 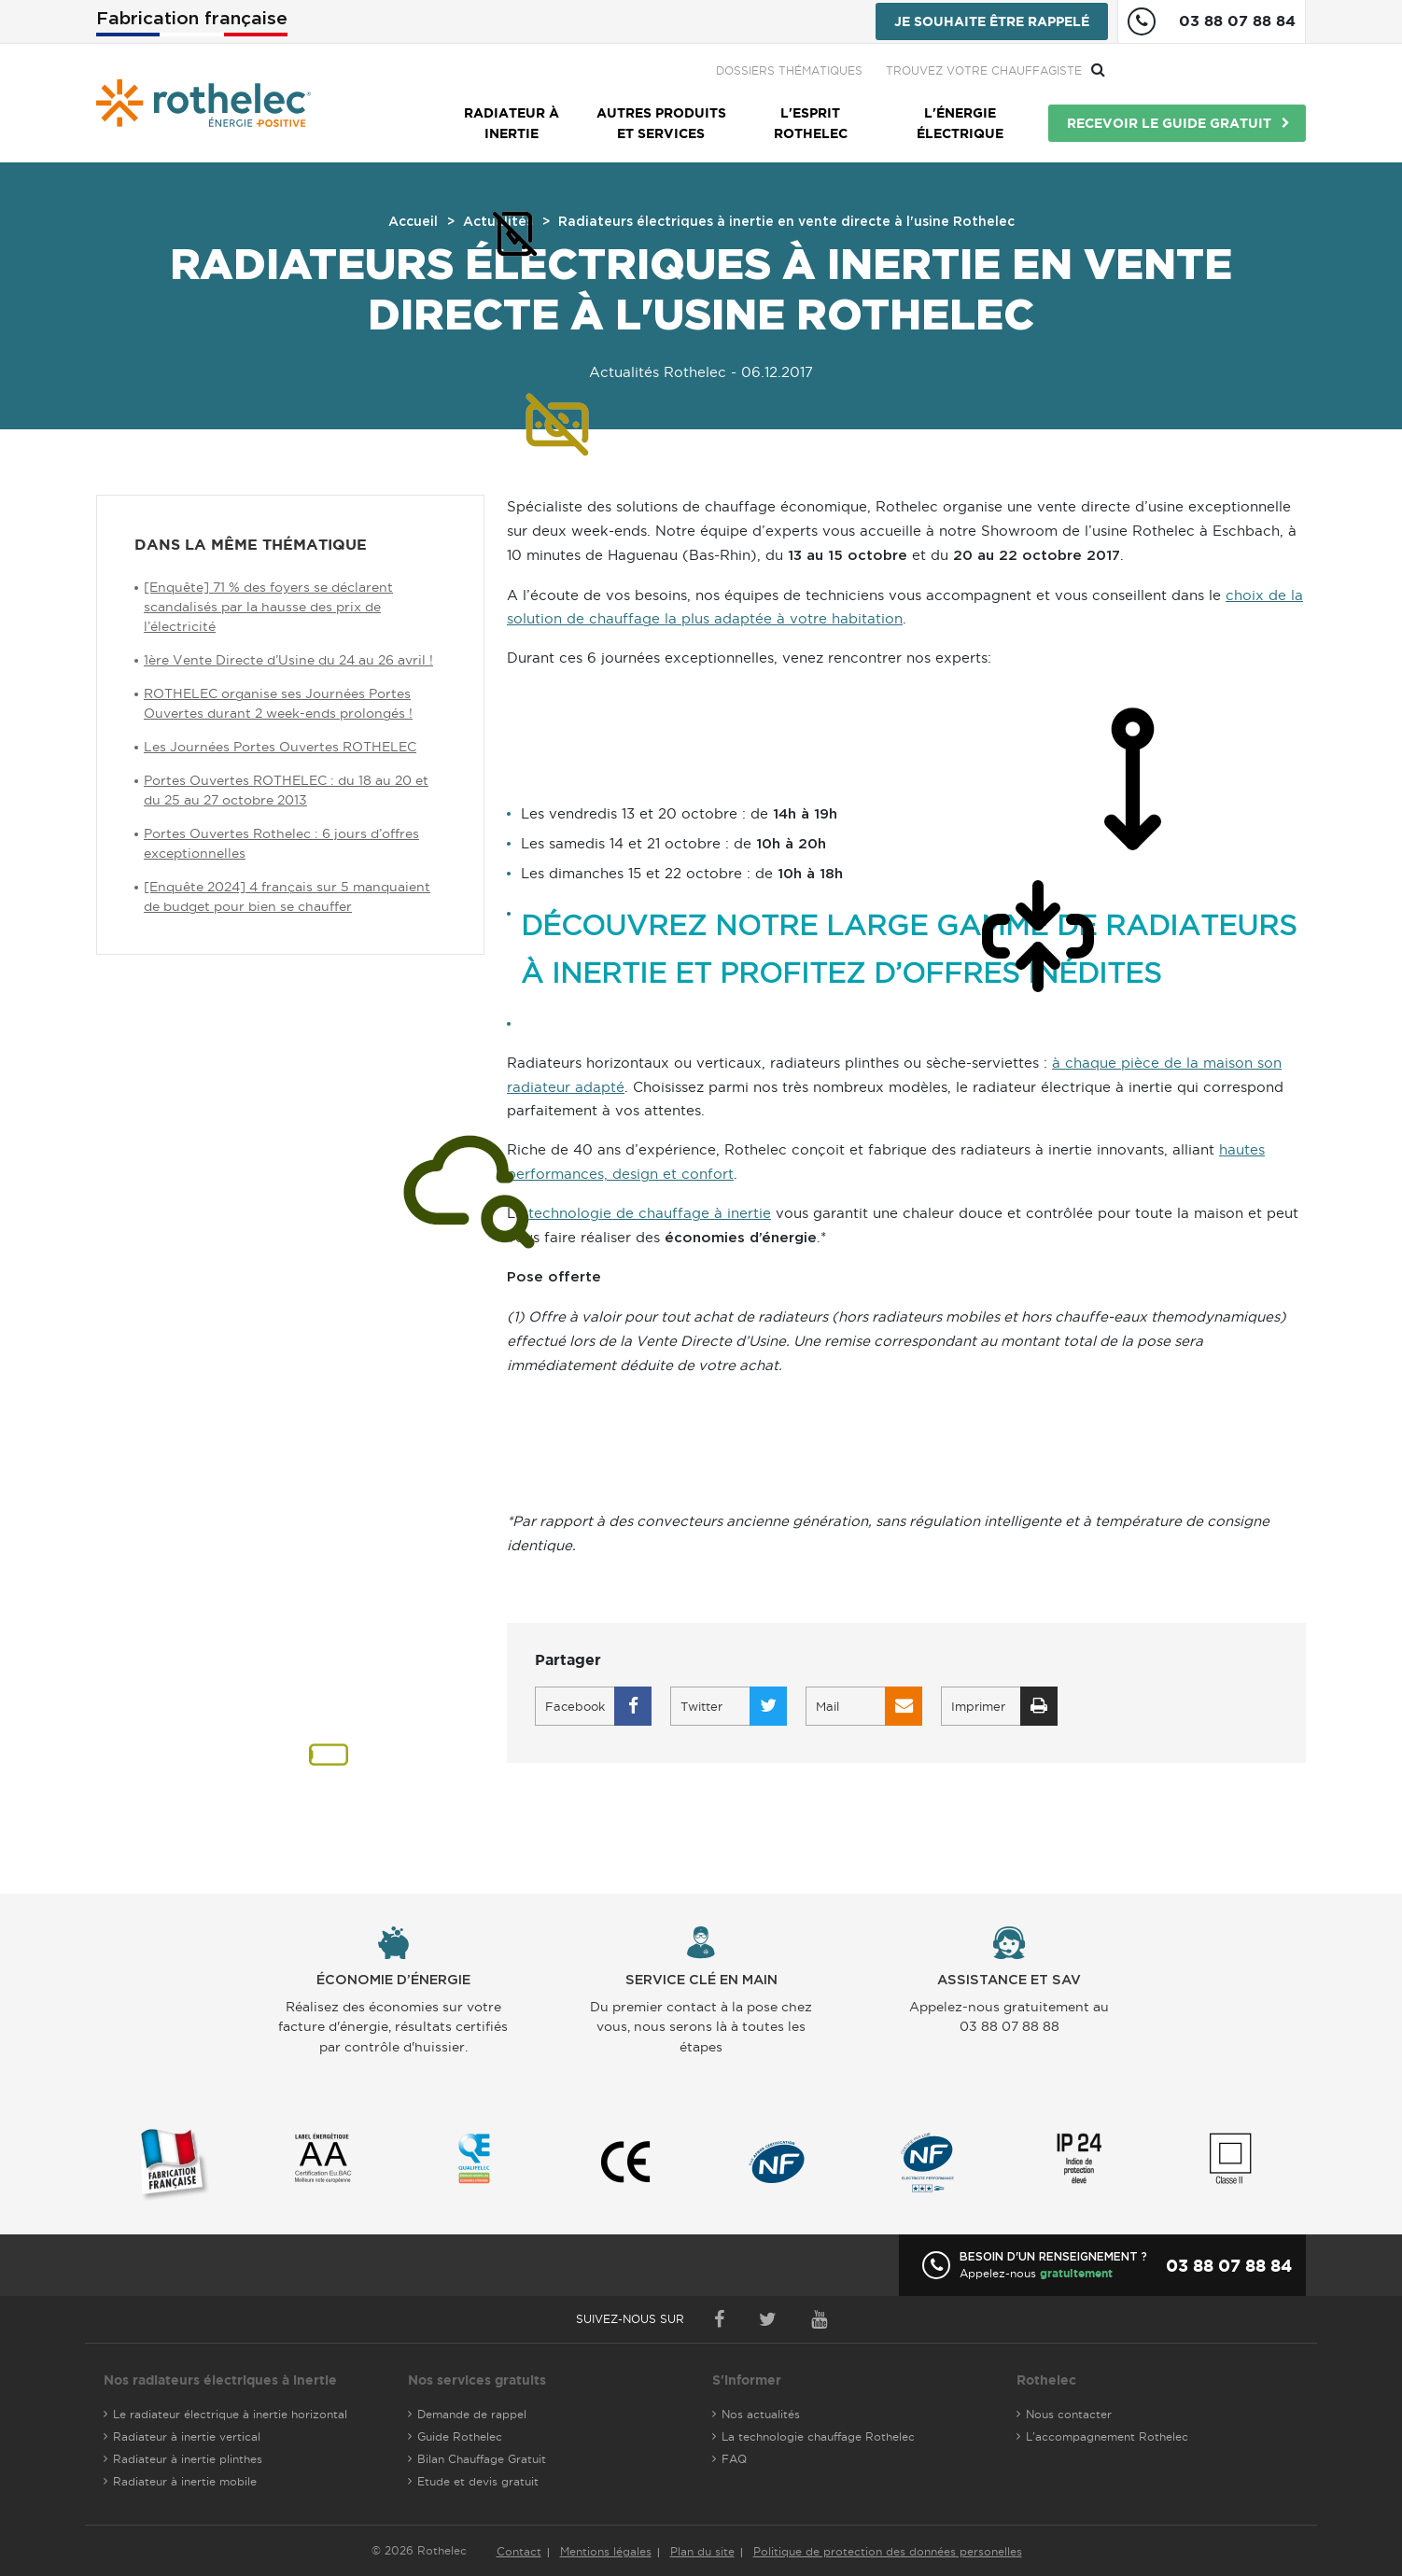 What do you see at coordinates (557, 425) in the screenshot?
I see `payment method unavailable` at bounding box center [557, 425].